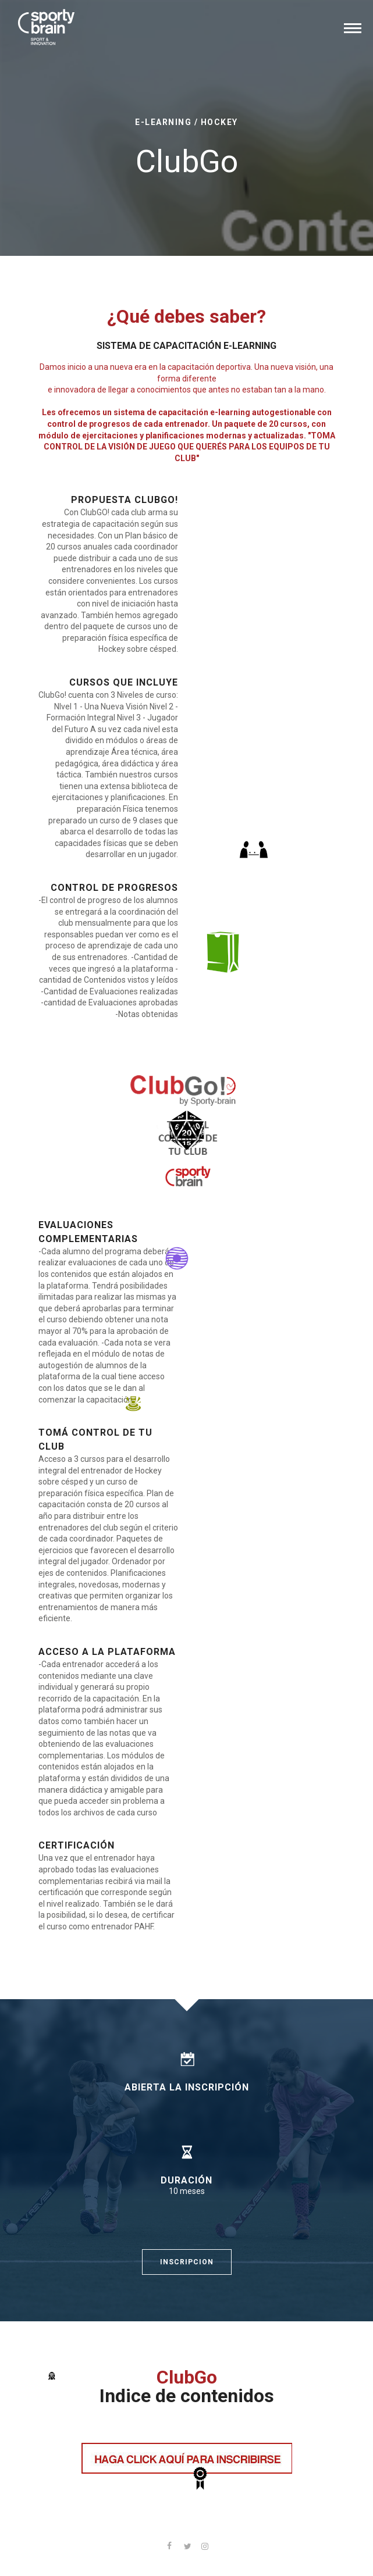 The height and width of the screenshot is (2576, 373). Describe the element at coordinates (187, 1130) in the screenshot. I see `roll a d20 die` at that location.